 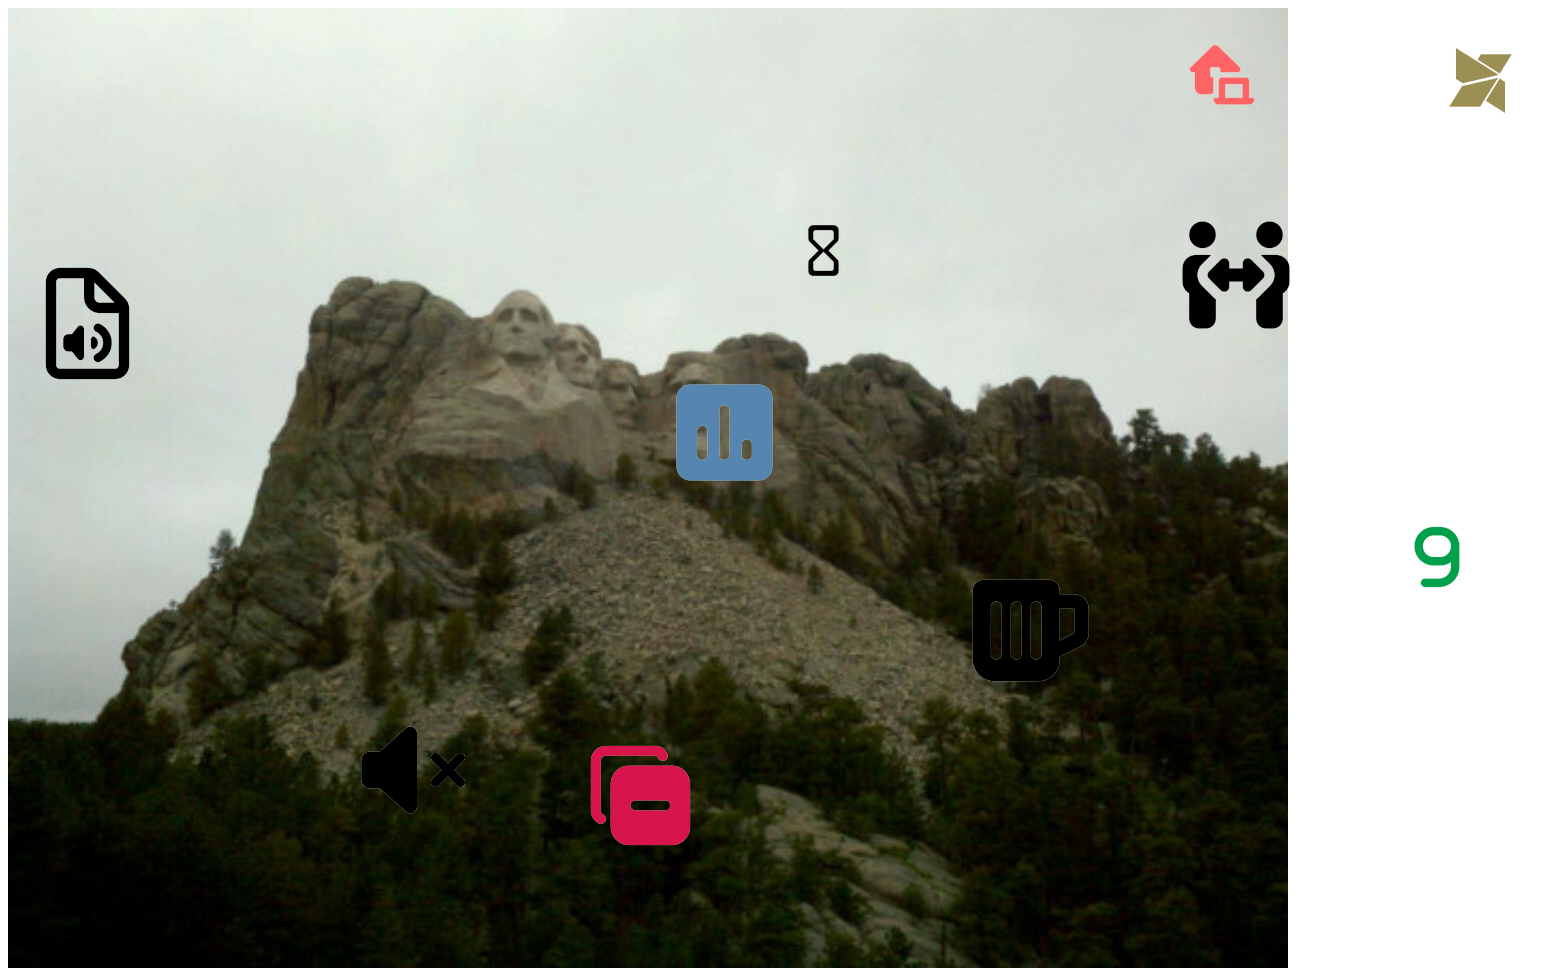 What do you see at coordinates (1236, 275) in the screenshot?
I see `indicates social distancing or maintaining space between people` at bounding box center [1236, 275].